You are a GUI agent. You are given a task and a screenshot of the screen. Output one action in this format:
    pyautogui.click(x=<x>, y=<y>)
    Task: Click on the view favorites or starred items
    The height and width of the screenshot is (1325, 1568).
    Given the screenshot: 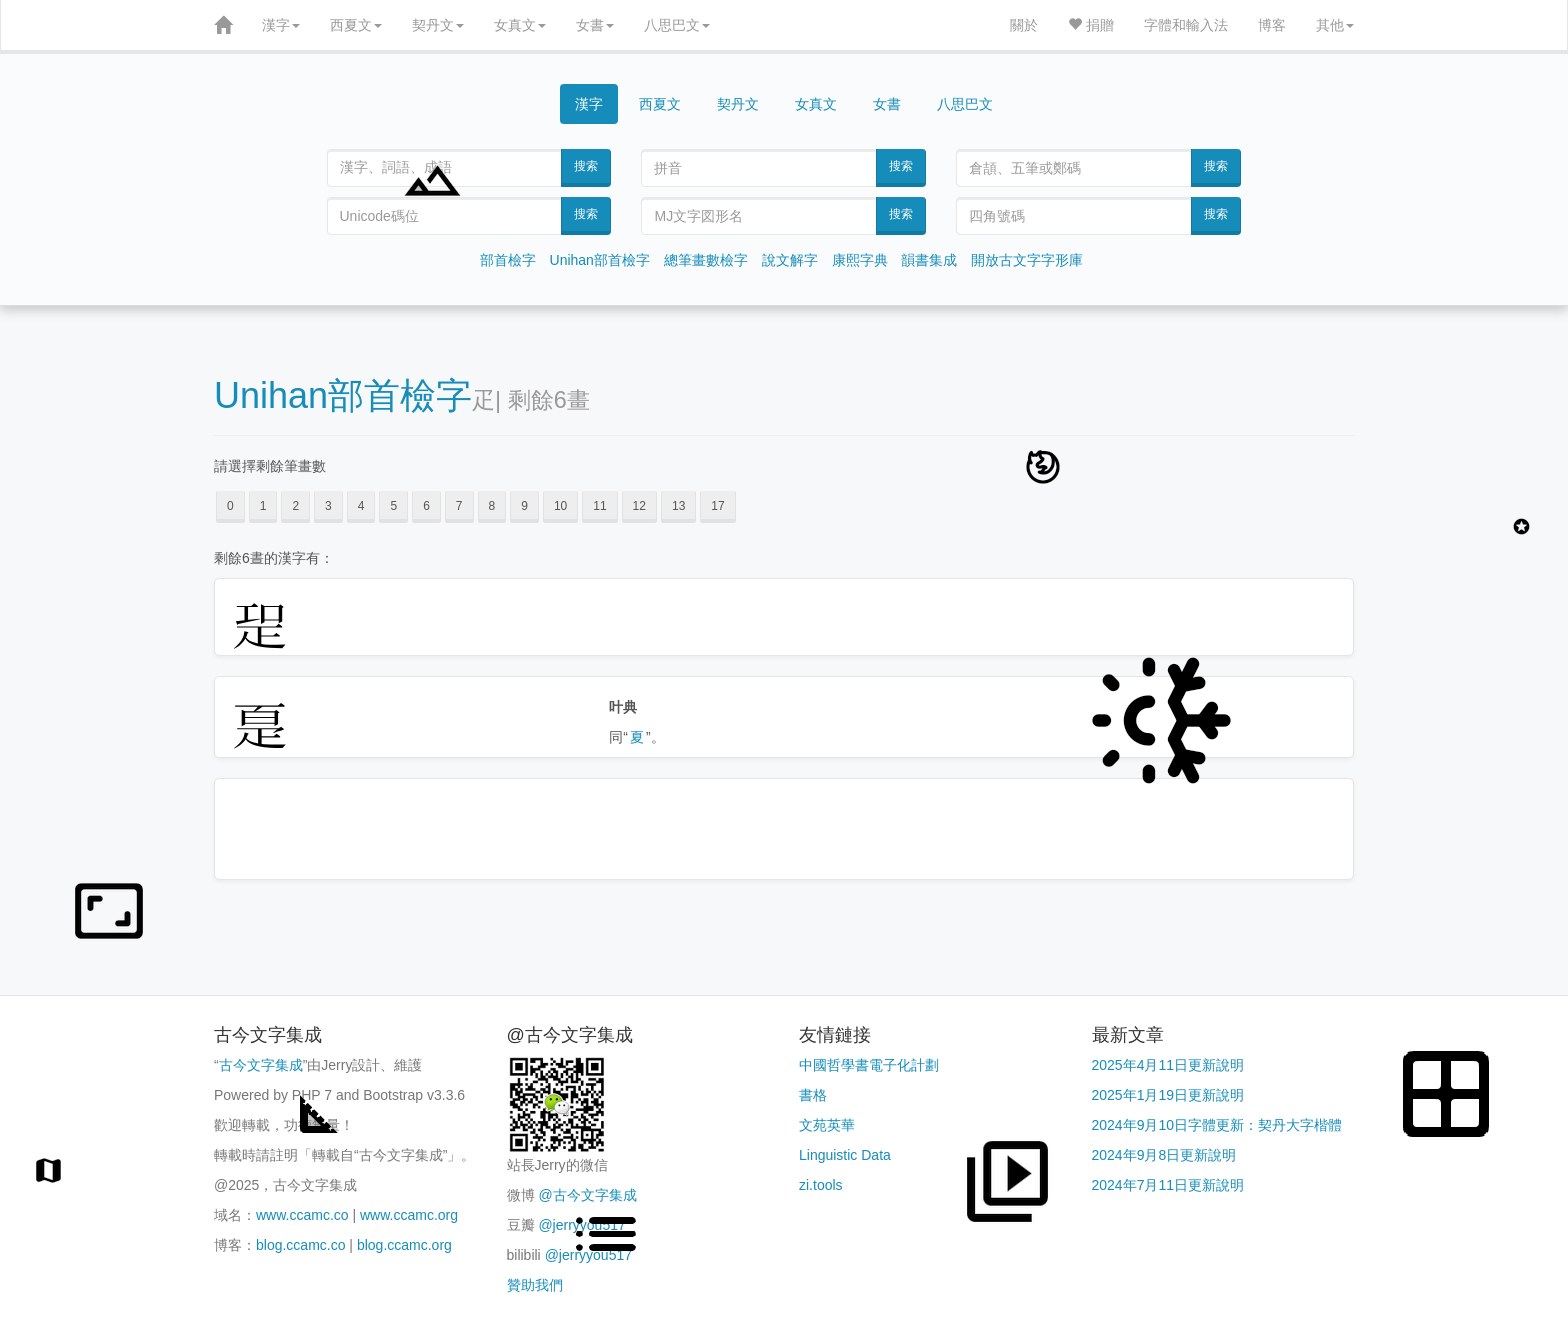 What is the action you would take?
    pyautogui.click(x=1521, y=526)
    